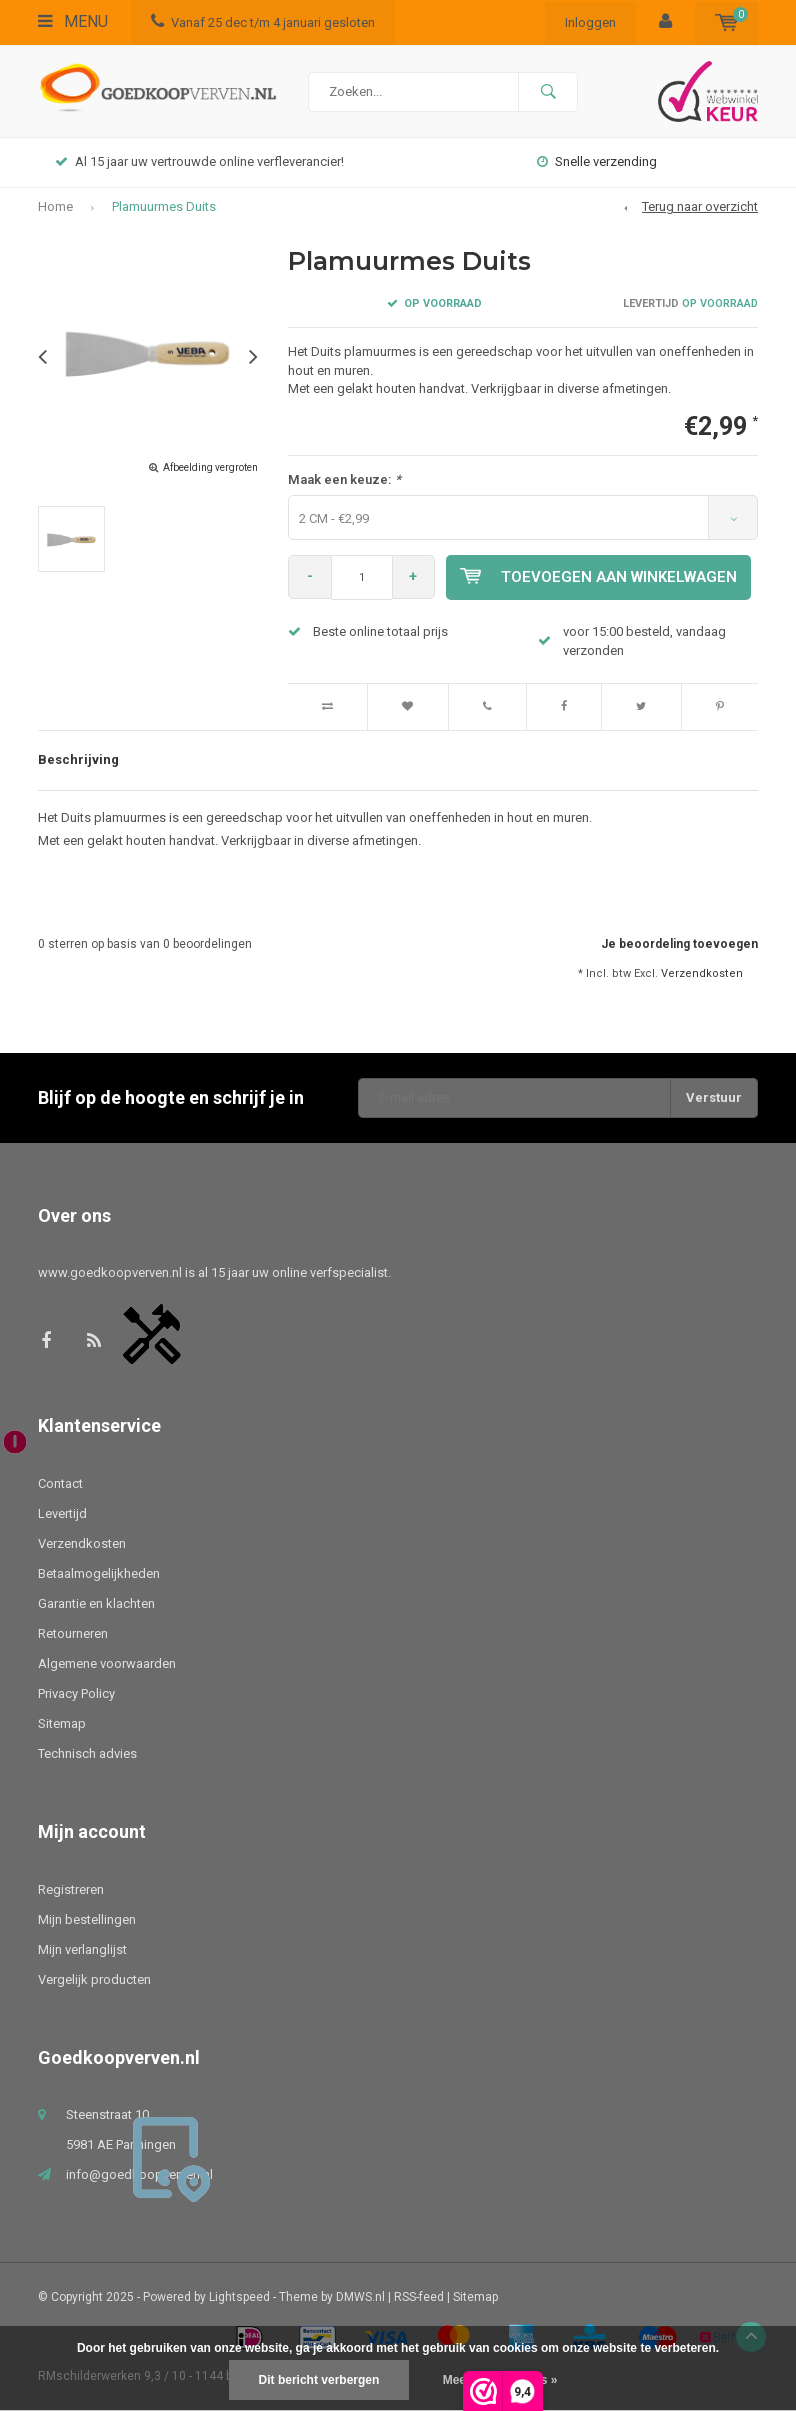  I want to click on indicates 6 o'clock or half past the hour, so click(15, 1442).